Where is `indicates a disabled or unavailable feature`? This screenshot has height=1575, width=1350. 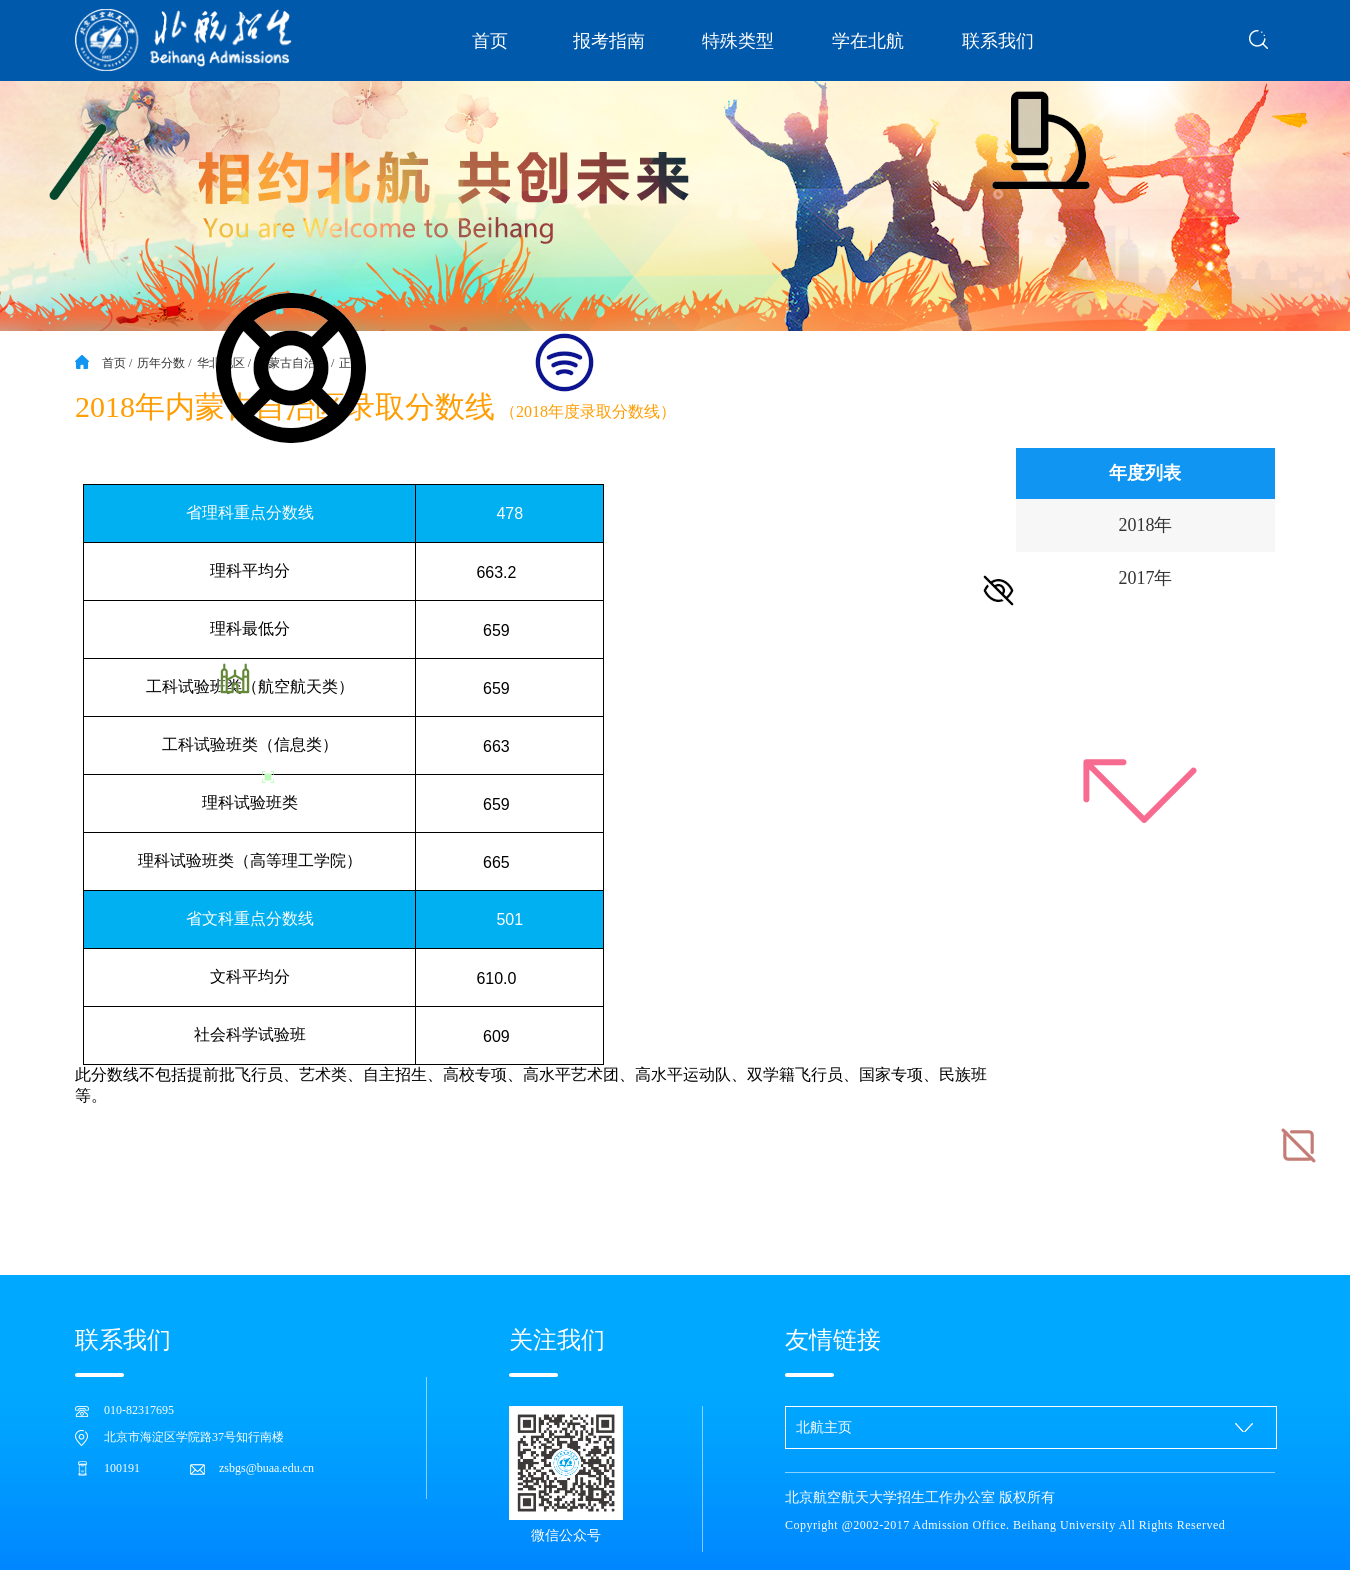
indicates a disabled or unavailable feature is located at coordinates (78, 162).